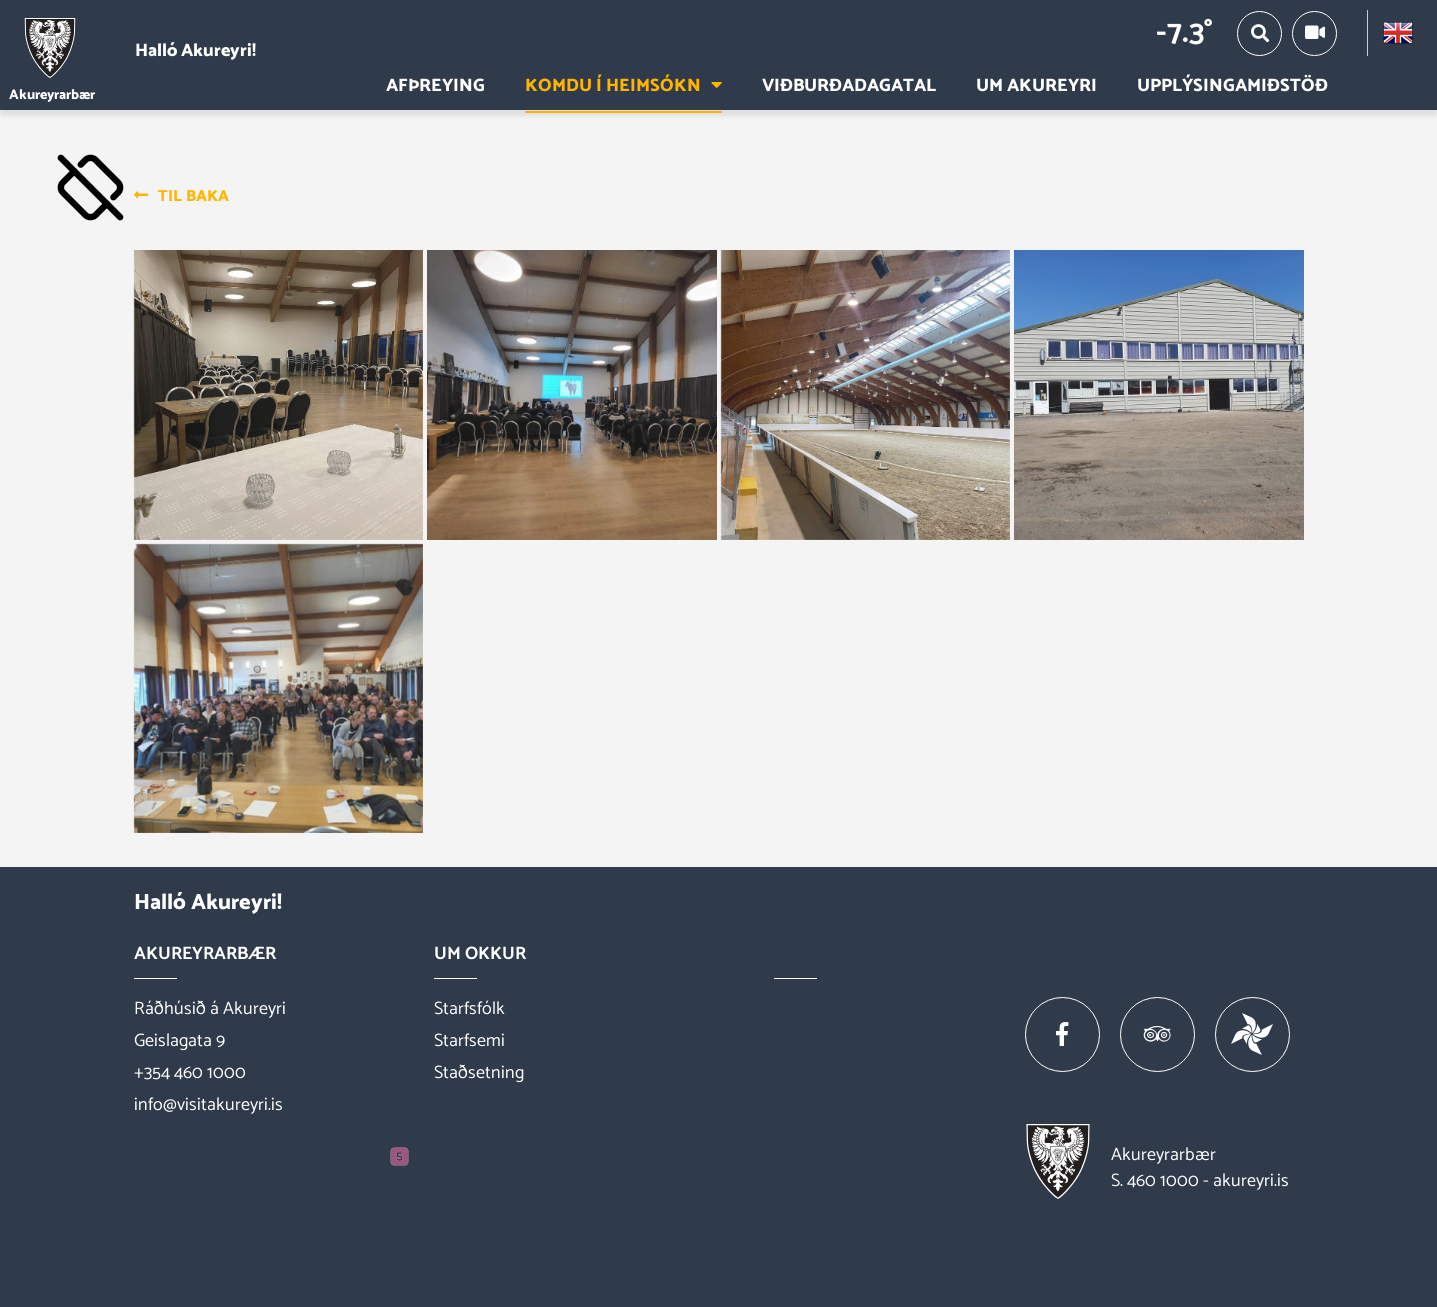 This screenshot has height=1307, width=1437. Describe the element at coordinates (399, 1156) in the screenshot. I see `indicates step 5 in a numbered sequence` at that location.